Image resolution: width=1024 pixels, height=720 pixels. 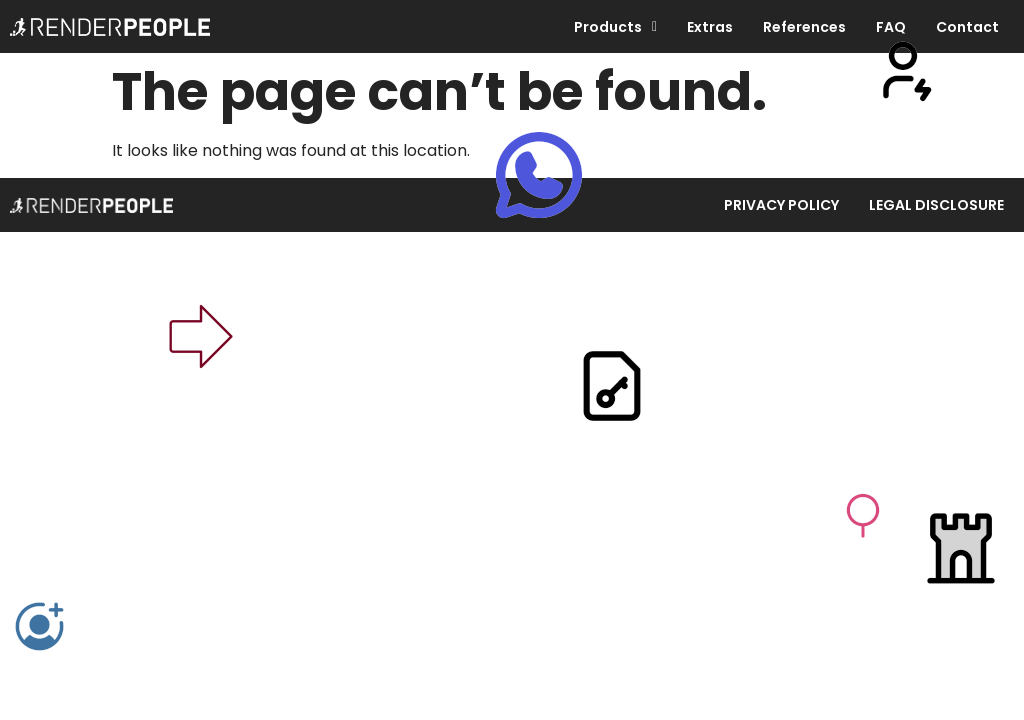 What do you see at coordinates (903, 70) in the screenshot?
I see `user account with quick actions` at bounding box center [903, 70].